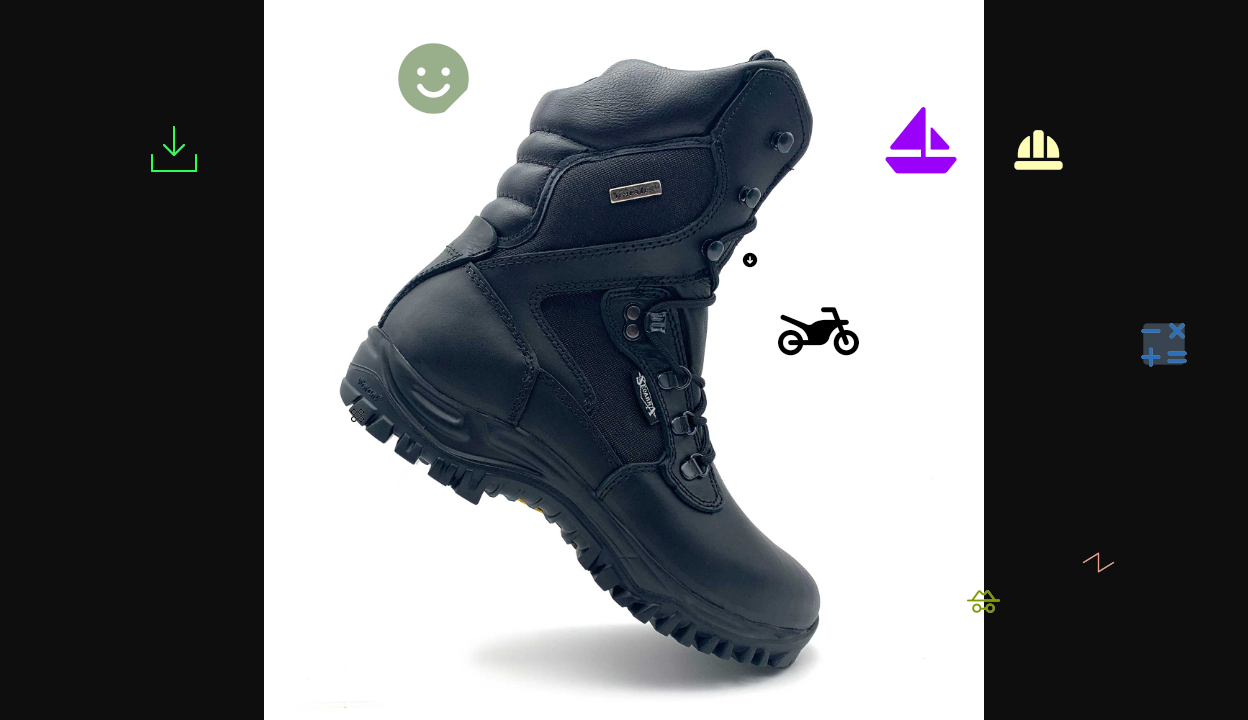 The image size is (1248, 720). I want to click on select sawtooth waveform in audio synthesizer, so click(1098, 562).